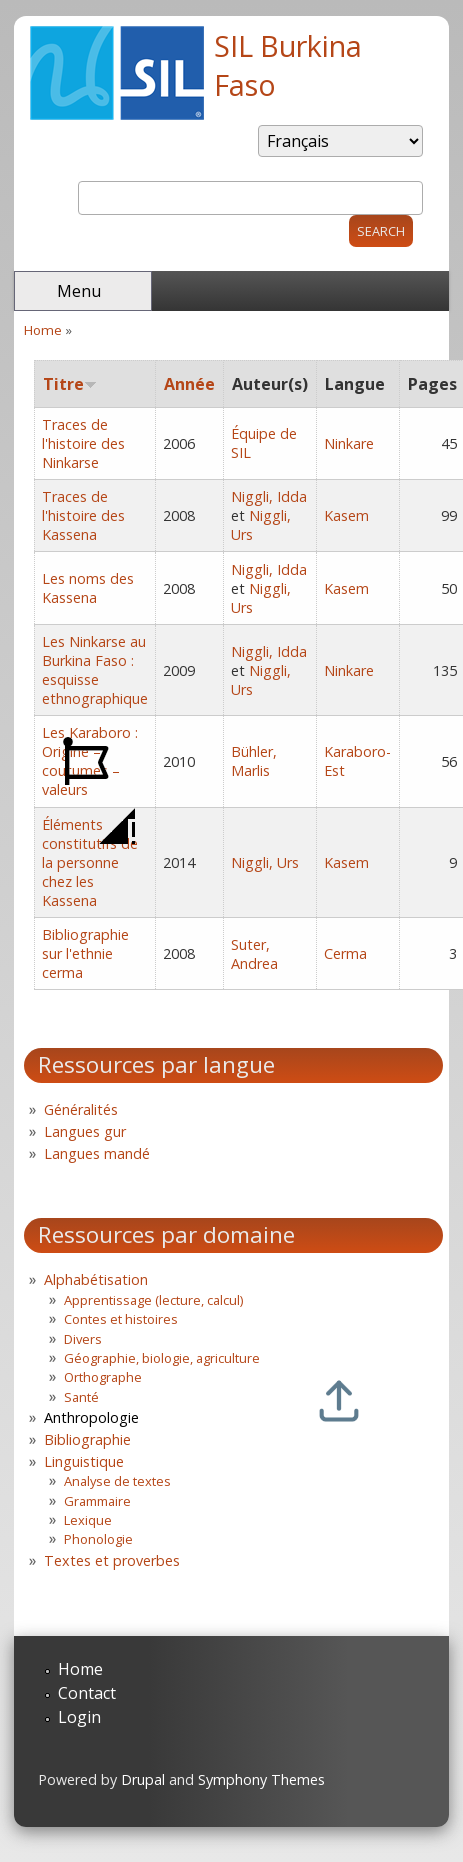  Describe the element at coordinates (86, 761) in the screenshot. I see `flag or bookmark an item` at that location.